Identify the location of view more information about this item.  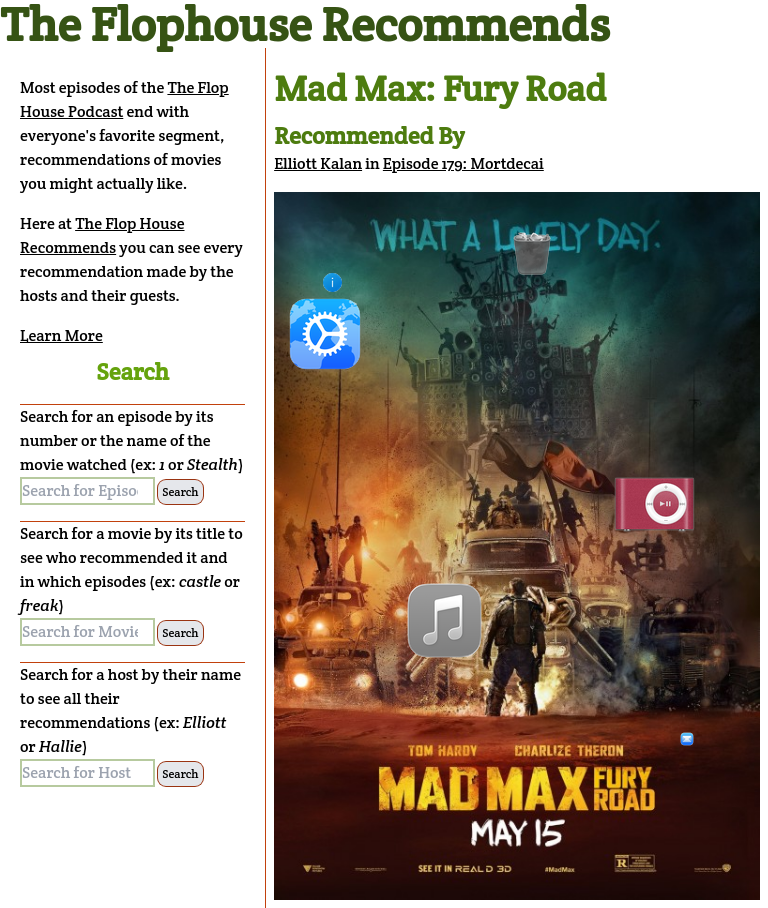
(332, 282).